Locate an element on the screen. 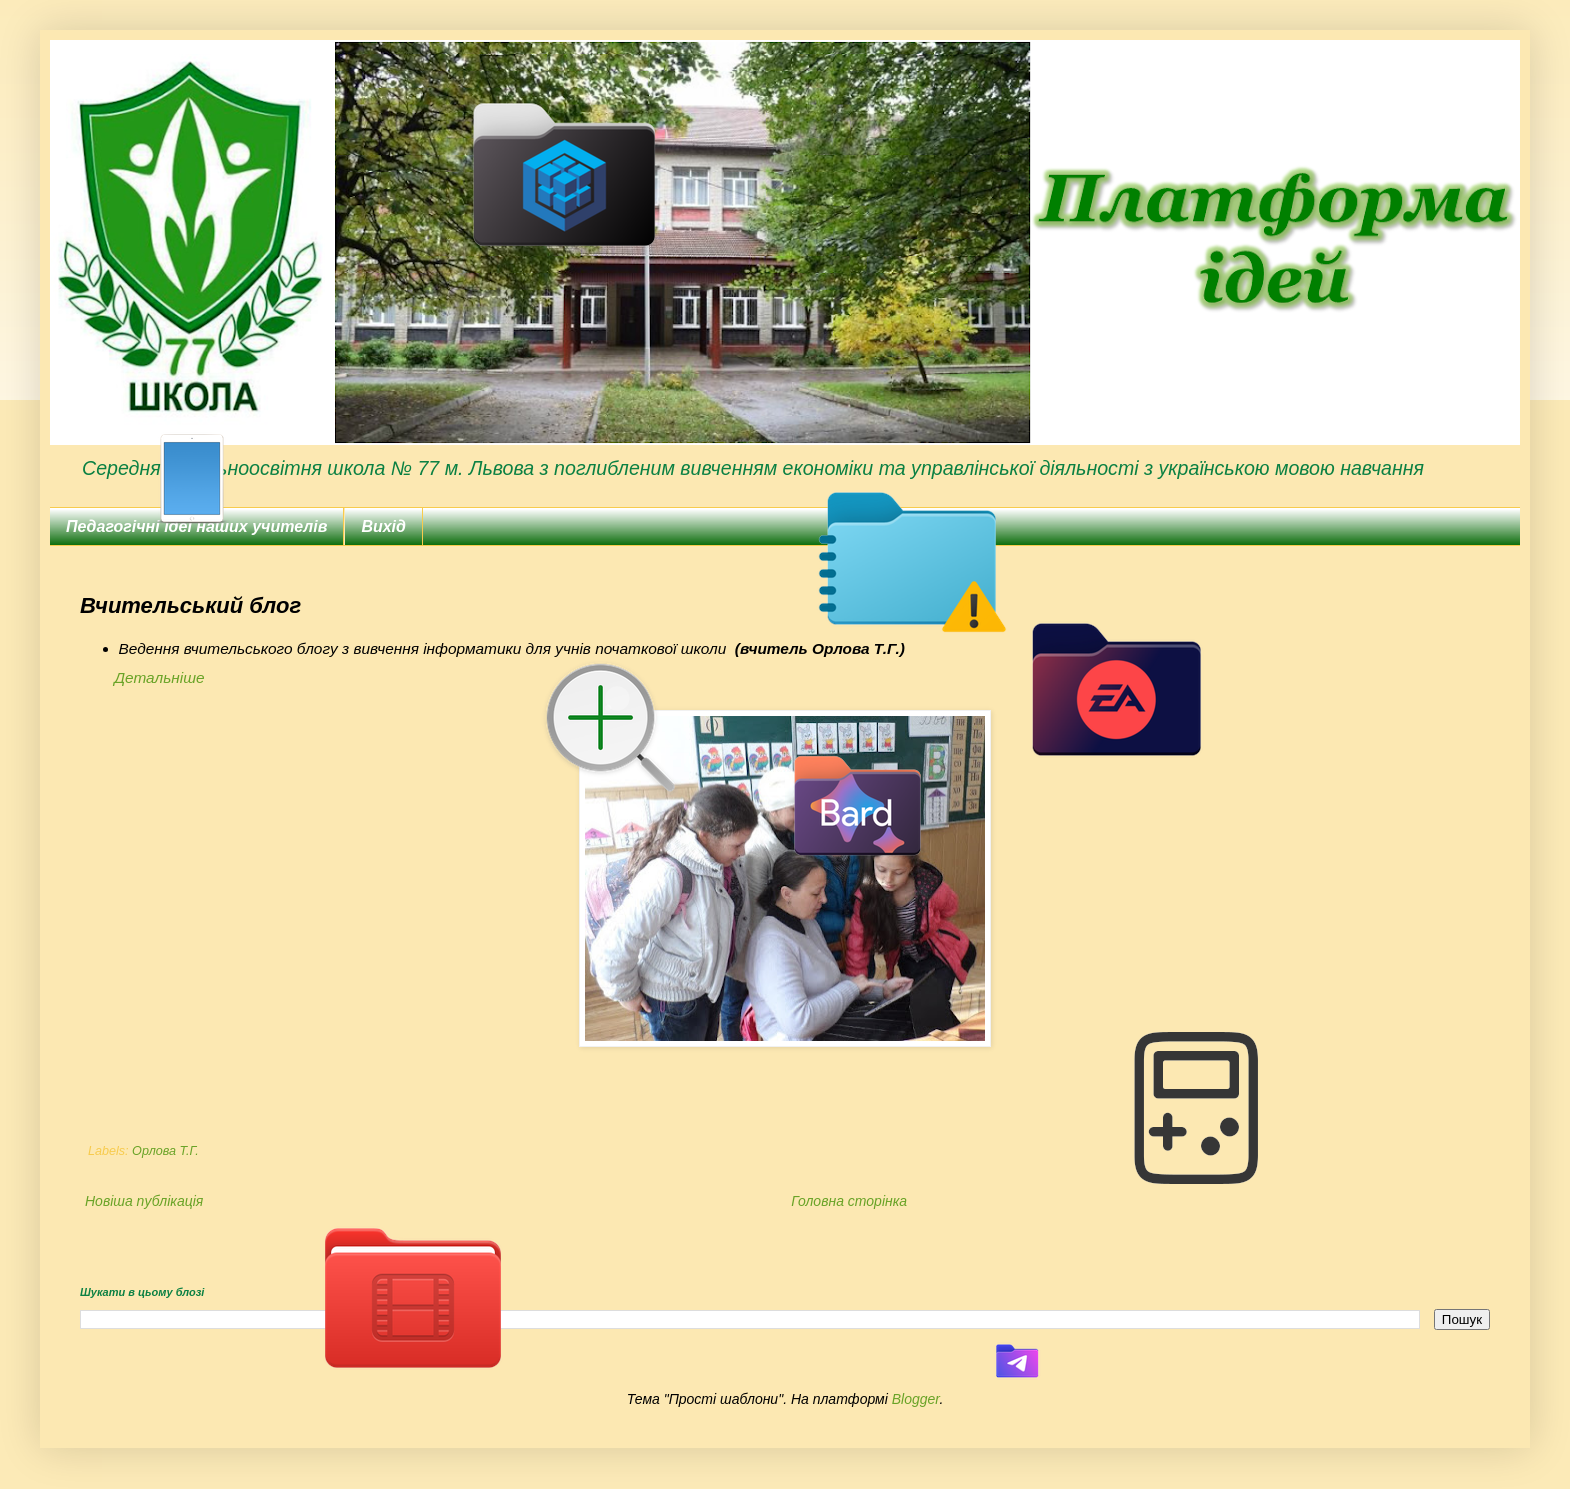 Image resolution: width=1570 pixels, height=1489 pixels. folder for EA (Electronic Arts) games or applications is located at coordinates (1116, 694).